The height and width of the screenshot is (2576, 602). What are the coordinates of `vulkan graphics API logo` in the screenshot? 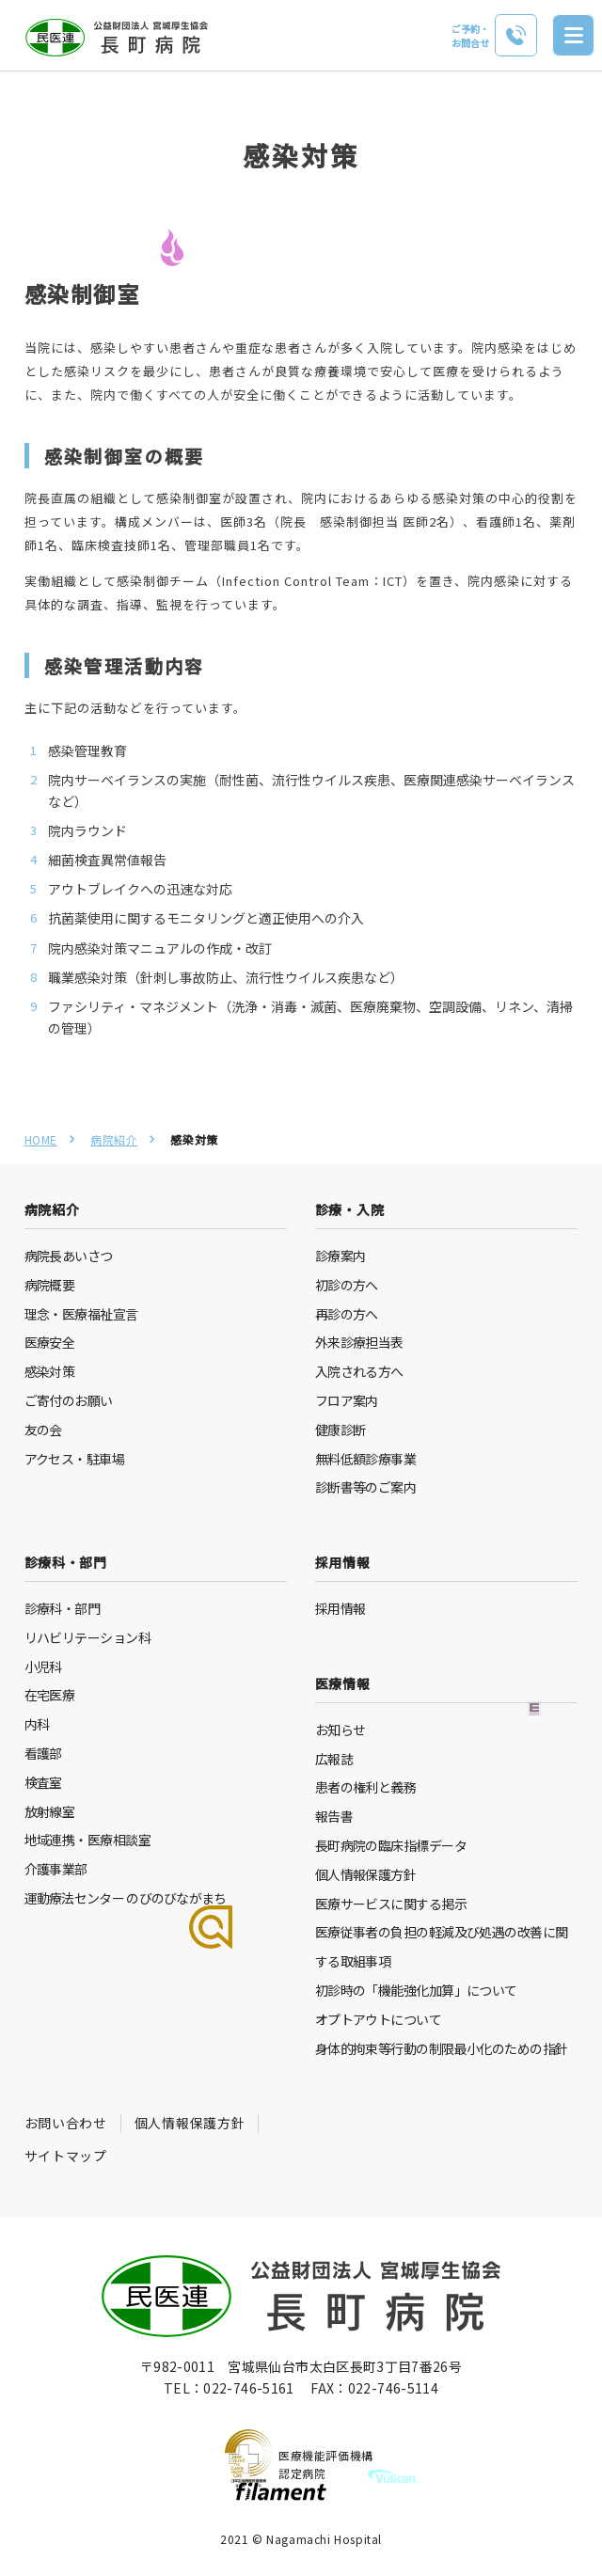 It's located at (393, 2476).